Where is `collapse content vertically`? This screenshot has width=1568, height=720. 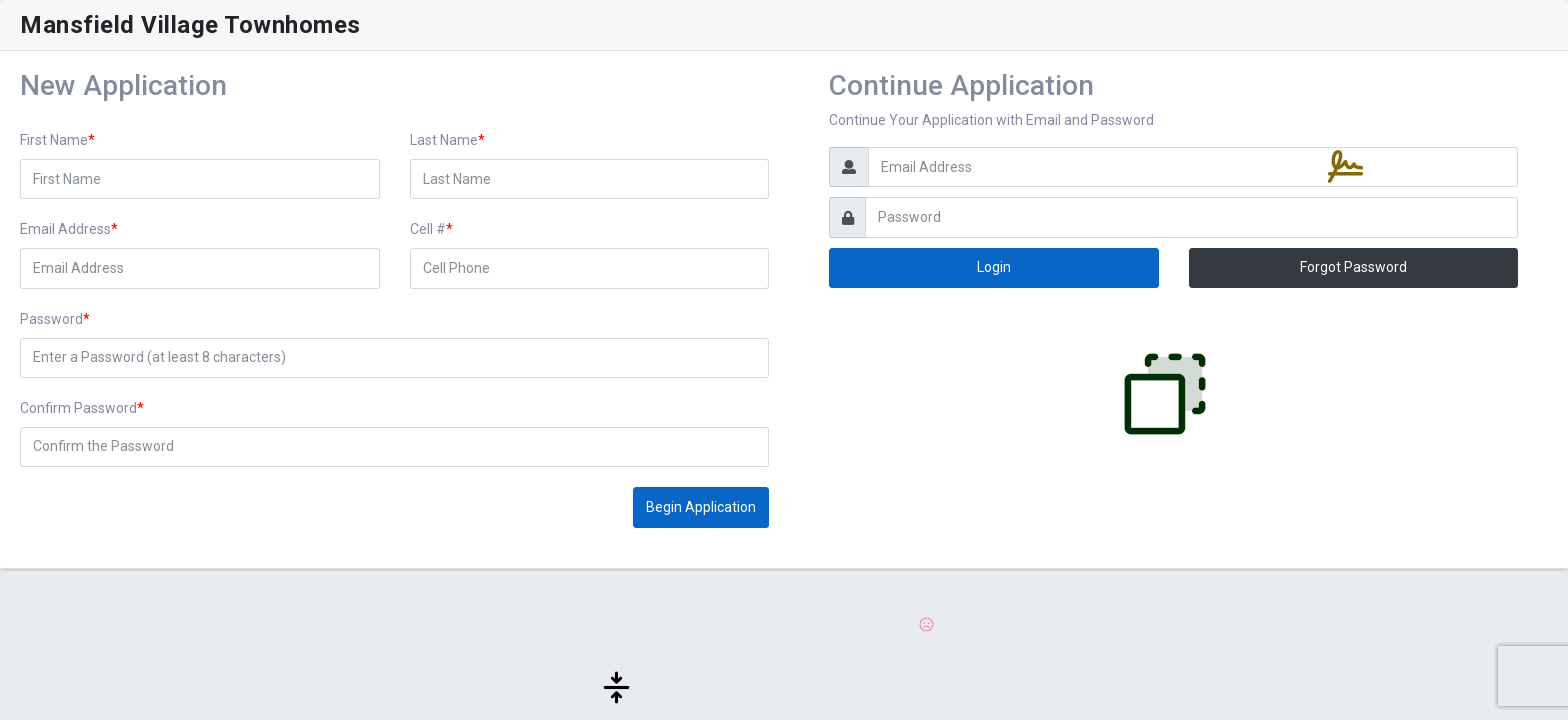
collapse content vertically is located at coordinates (616, 687).